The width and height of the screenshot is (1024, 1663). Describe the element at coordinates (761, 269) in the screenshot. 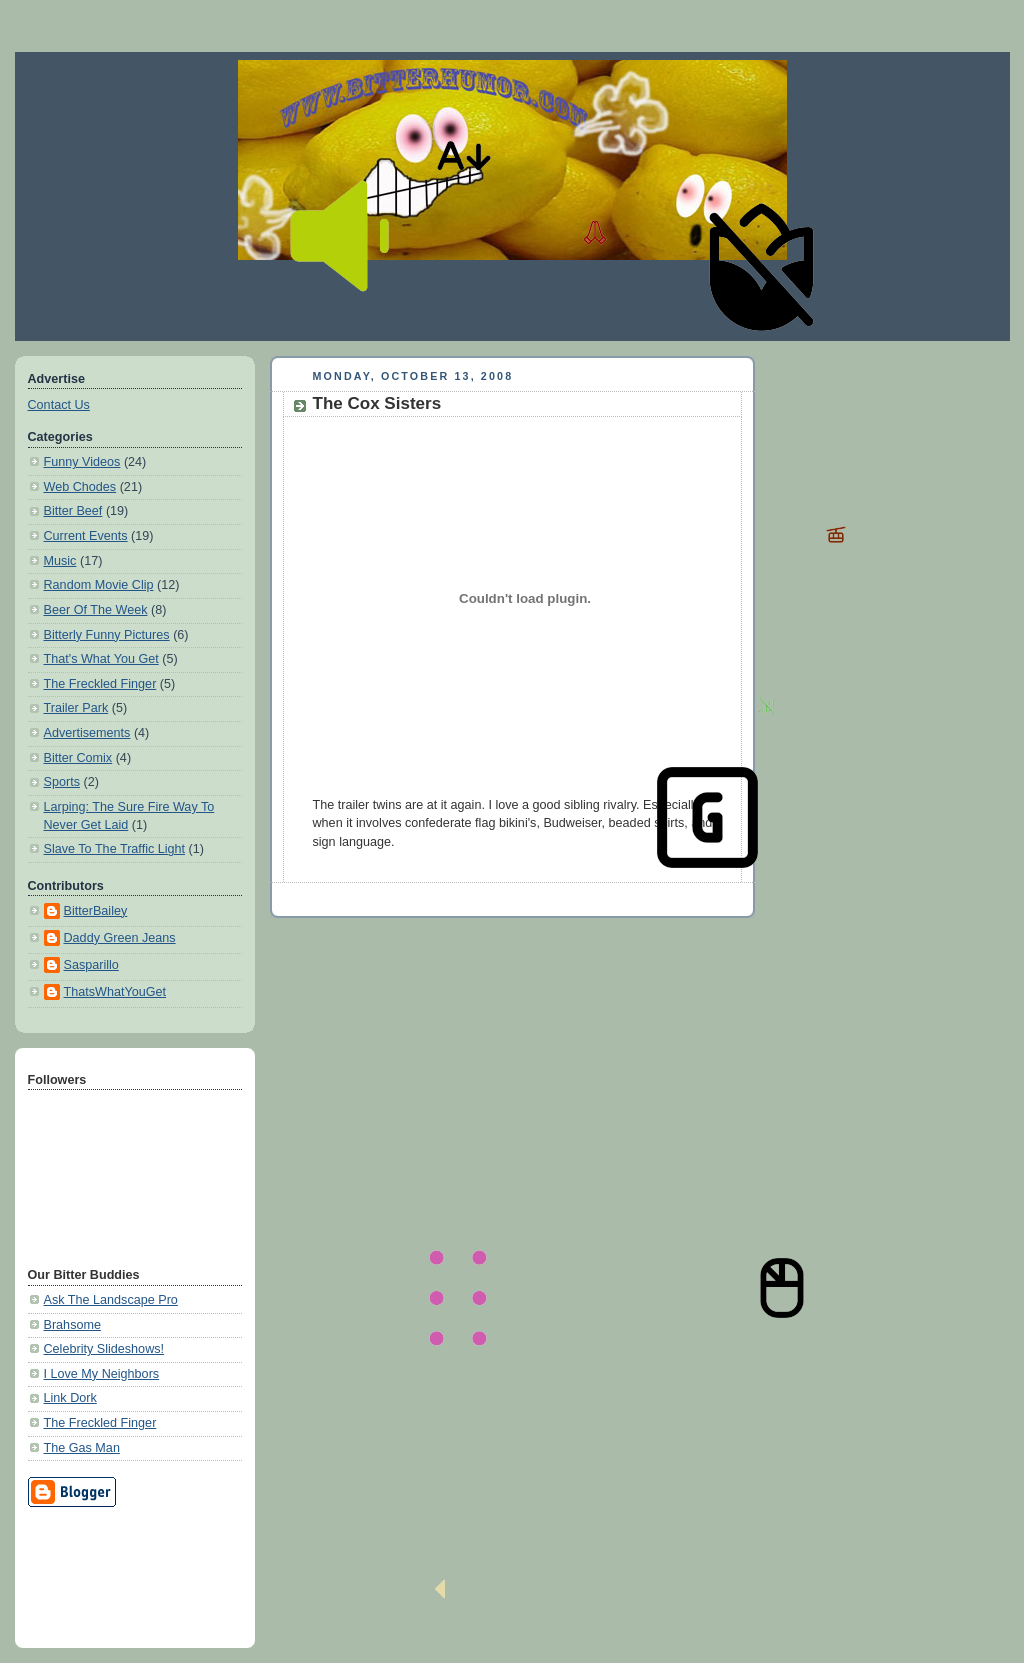

I see `indicates grain-free or no grains` at that location.